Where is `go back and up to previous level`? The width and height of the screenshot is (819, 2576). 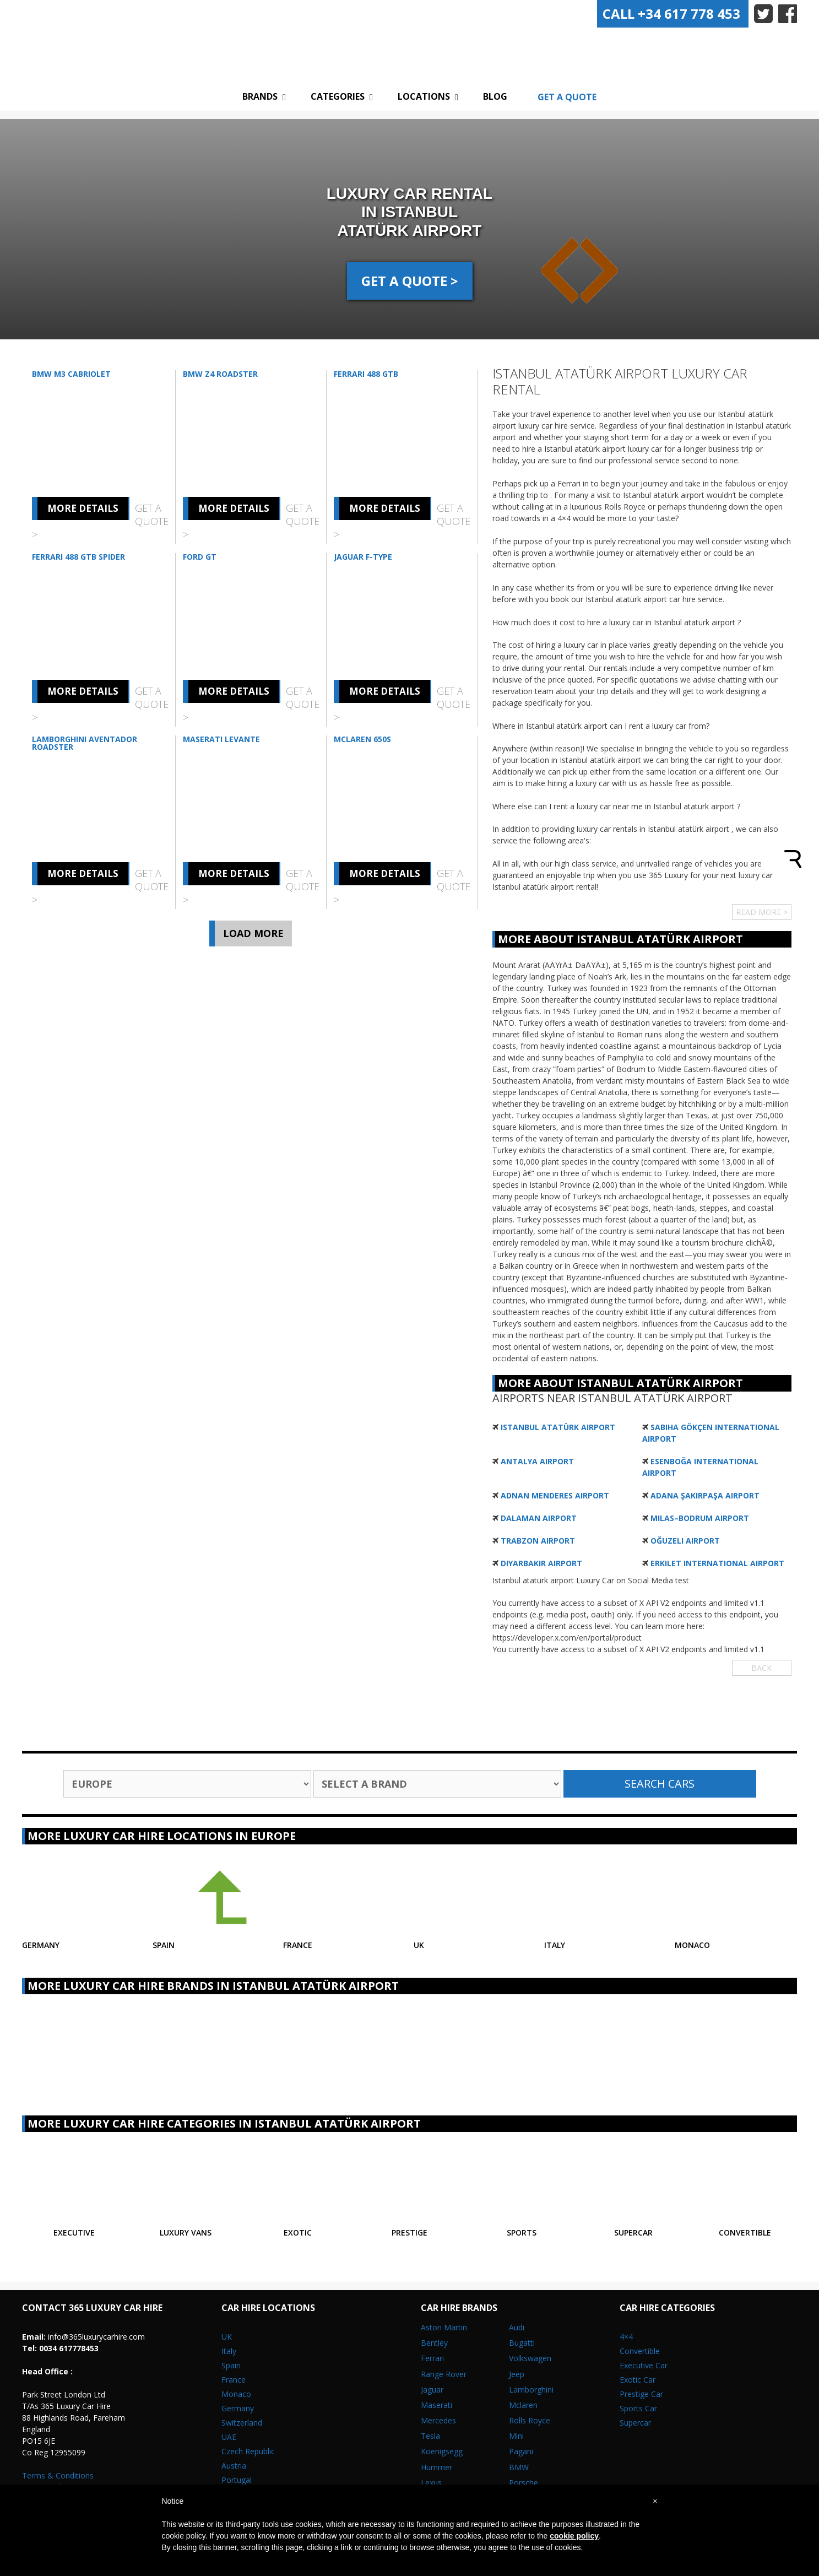 go back and up to previous level is located at coordinates (223, 1901).